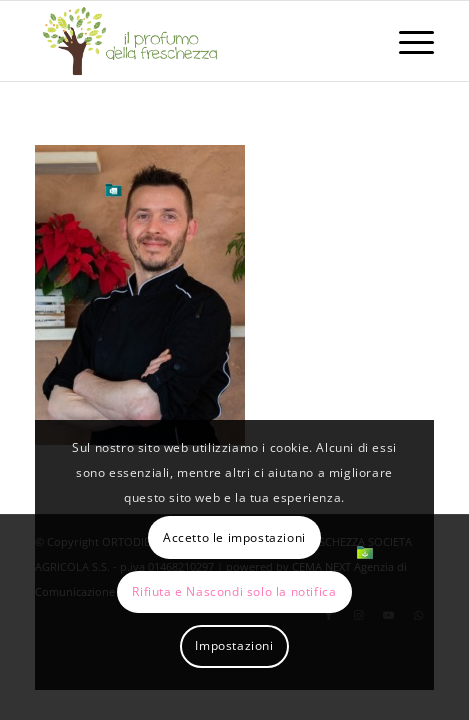 The image size is (469, 720). Describe the element at coordinates (113, 190) in the screenshot. I see `open folder containing microsoft sway files` at that location.